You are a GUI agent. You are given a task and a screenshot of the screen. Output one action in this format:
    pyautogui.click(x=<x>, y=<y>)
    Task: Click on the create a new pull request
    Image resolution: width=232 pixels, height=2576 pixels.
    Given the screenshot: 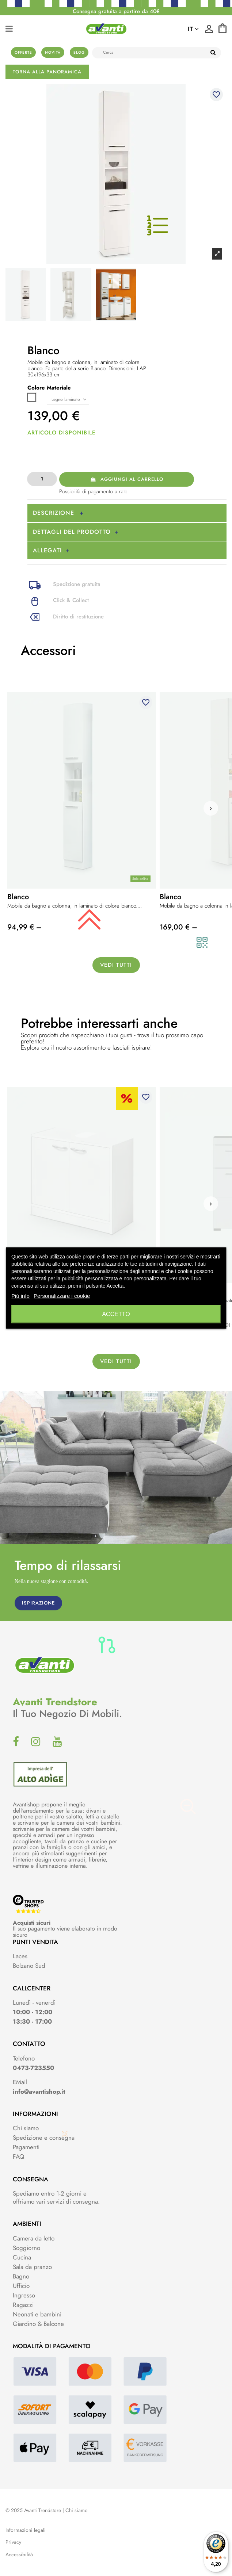 What is the action you would take?
    pyautogui.click(x=107, y=1645)
    